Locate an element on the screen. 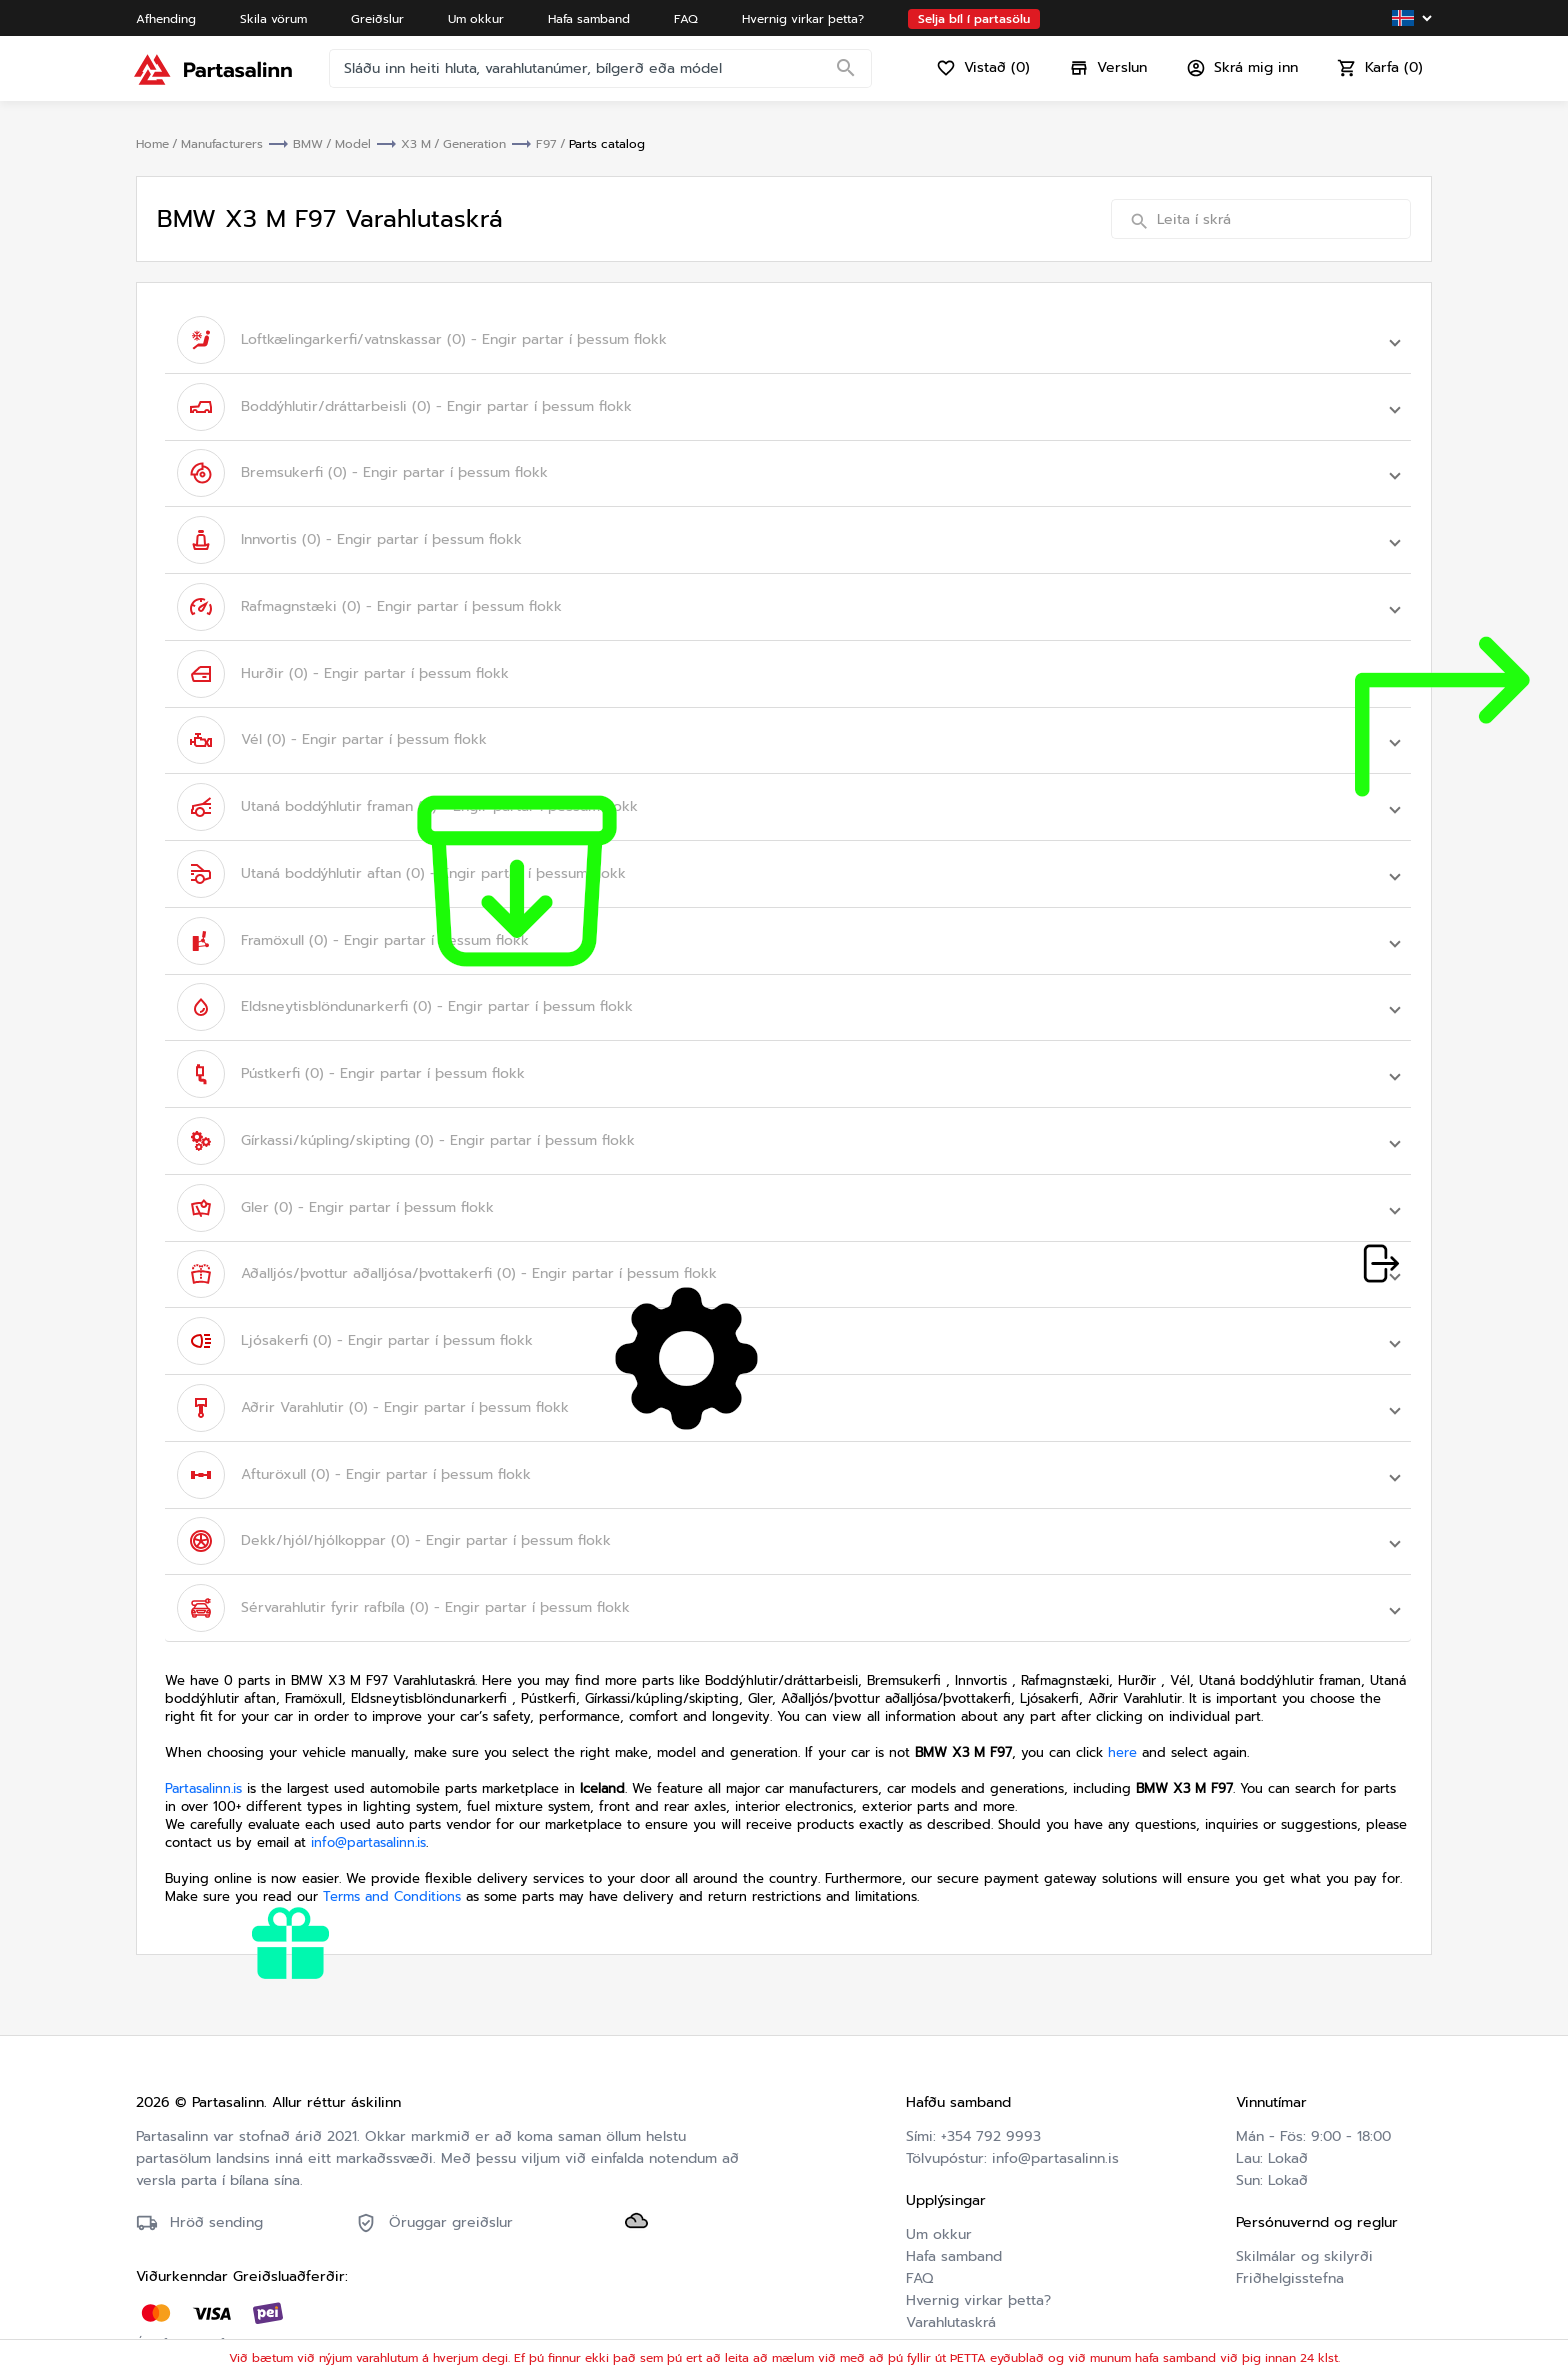 The image size is (1568, 2375). access settings or preferences is located at coordinates (686, 1358).